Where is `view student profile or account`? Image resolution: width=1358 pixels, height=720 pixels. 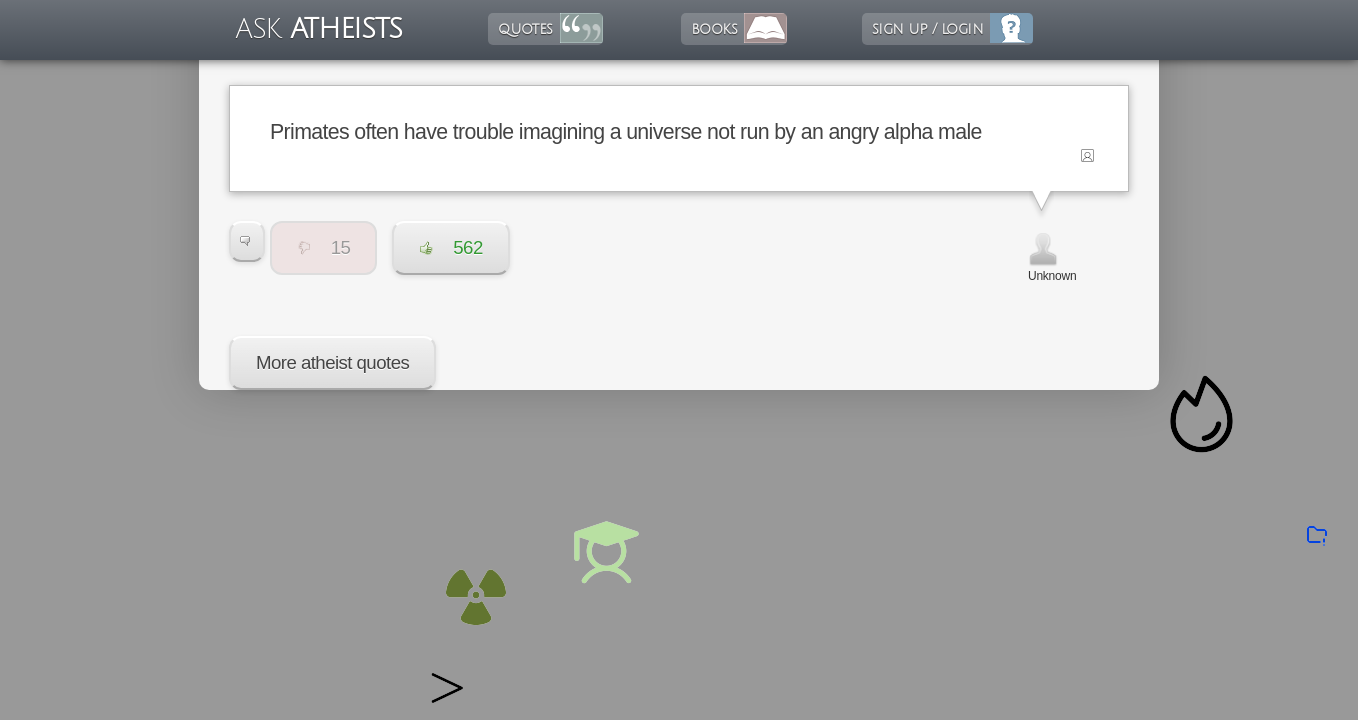 view student profile or account is located at coordinates (606, 553).